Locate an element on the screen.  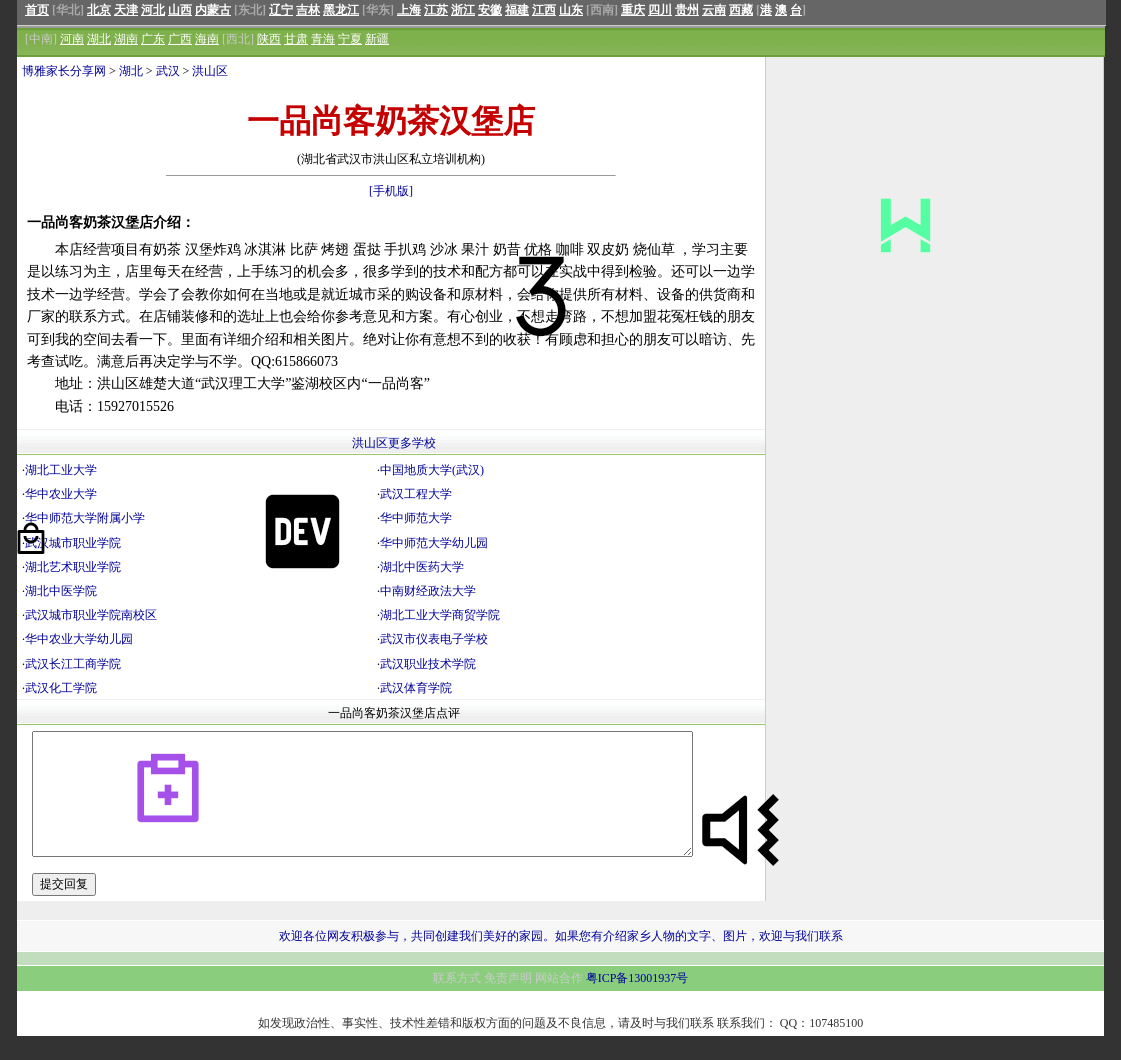
view medical records or health dossier is located at coordinates (168, 788).